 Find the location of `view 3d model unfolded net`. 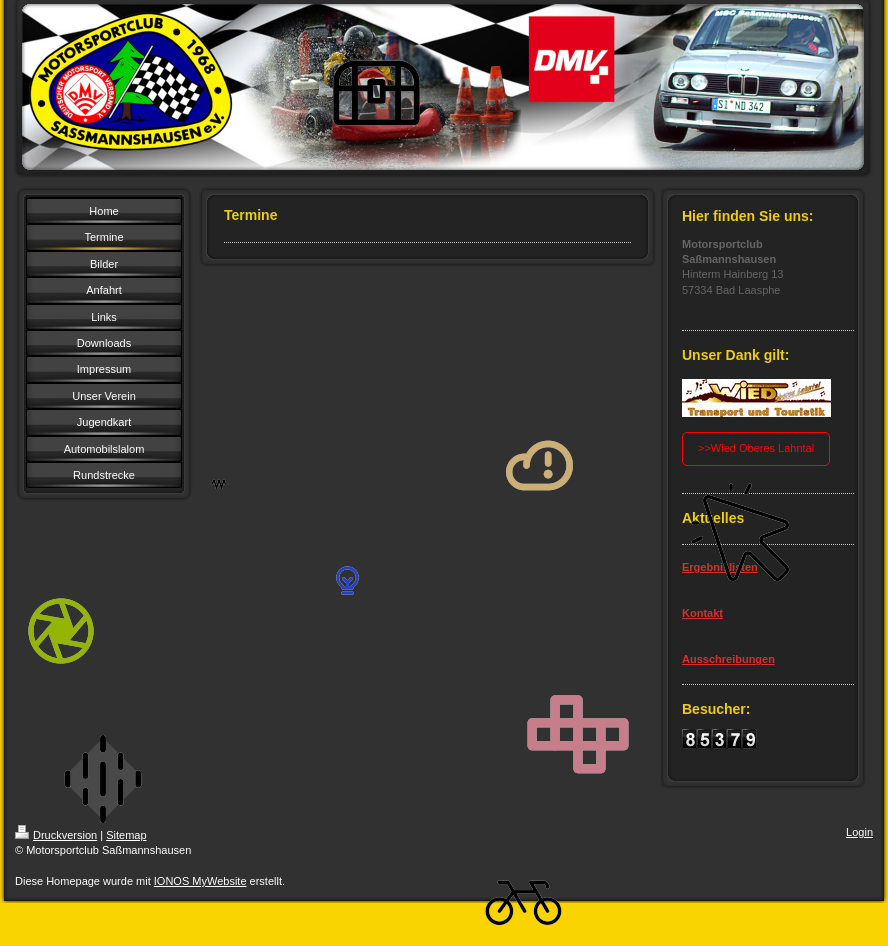

view 3d model unfolded net is located at coordinates (578, 732).